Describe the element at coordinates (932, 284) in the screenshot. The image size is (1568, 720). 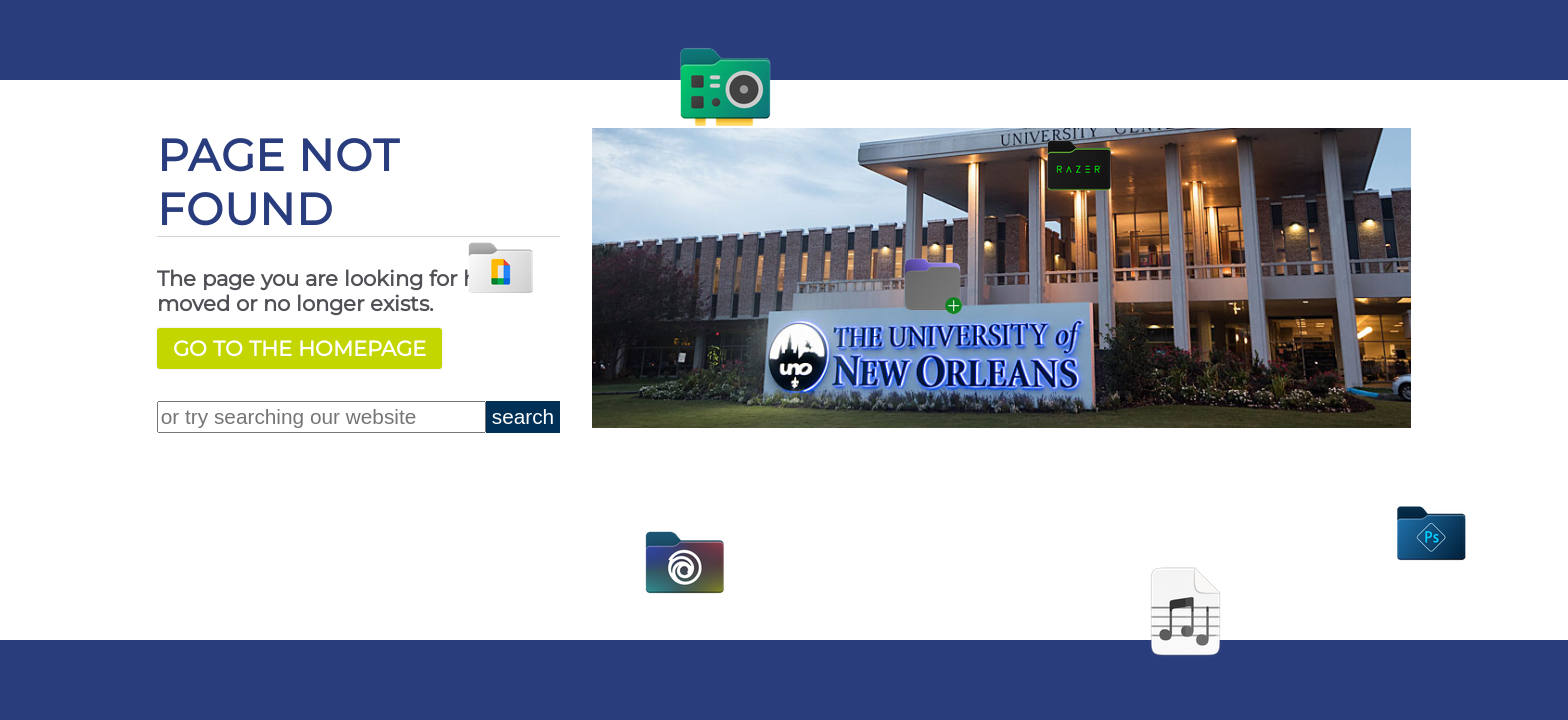
I see `create a new folder` at that location.